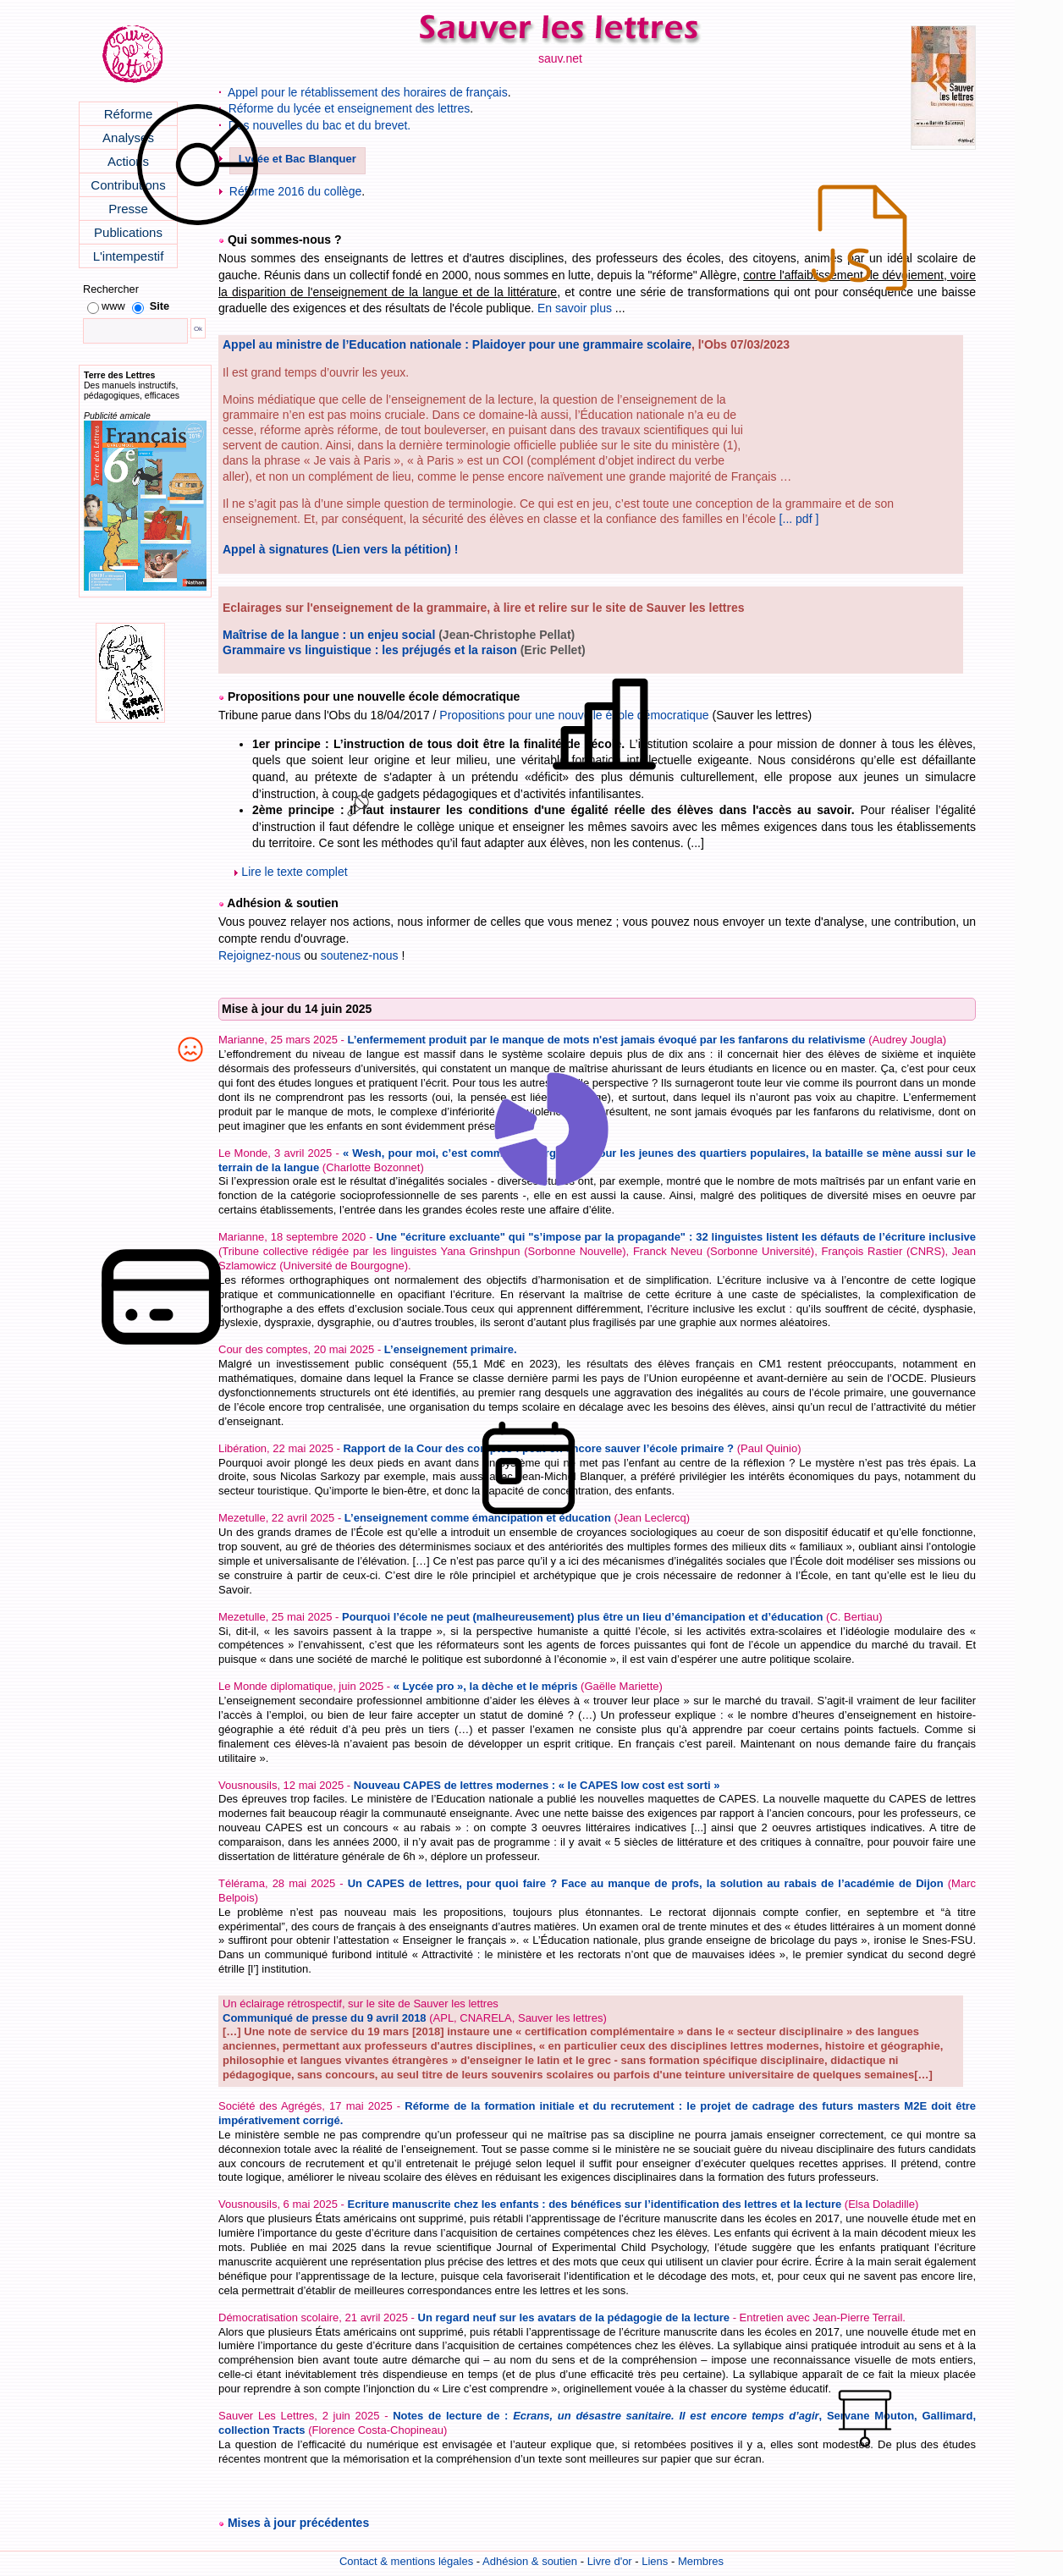 The height and width of the screenshot is (2576, 1063). I want to click on a javascript file in your project, so click(862, 238).